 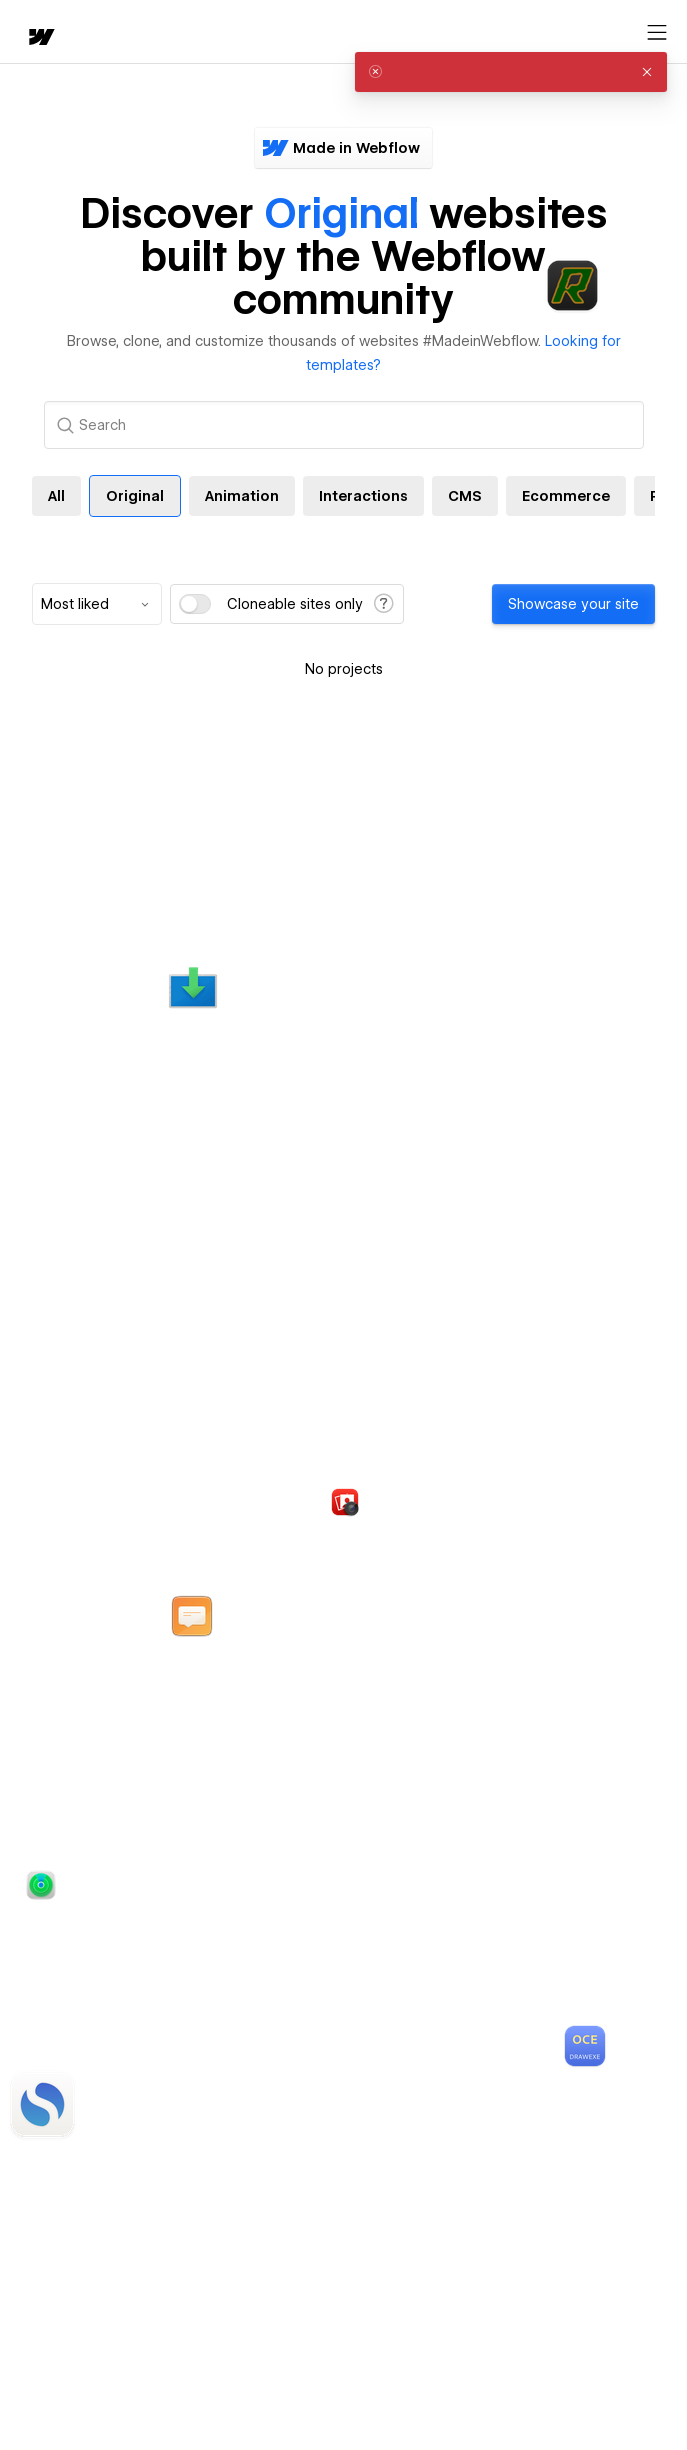 What do you see at coordinates (585, 2046) in the screenshot?
I see `open OCE DRAWEXE application` at bounding box center [585, 2046].